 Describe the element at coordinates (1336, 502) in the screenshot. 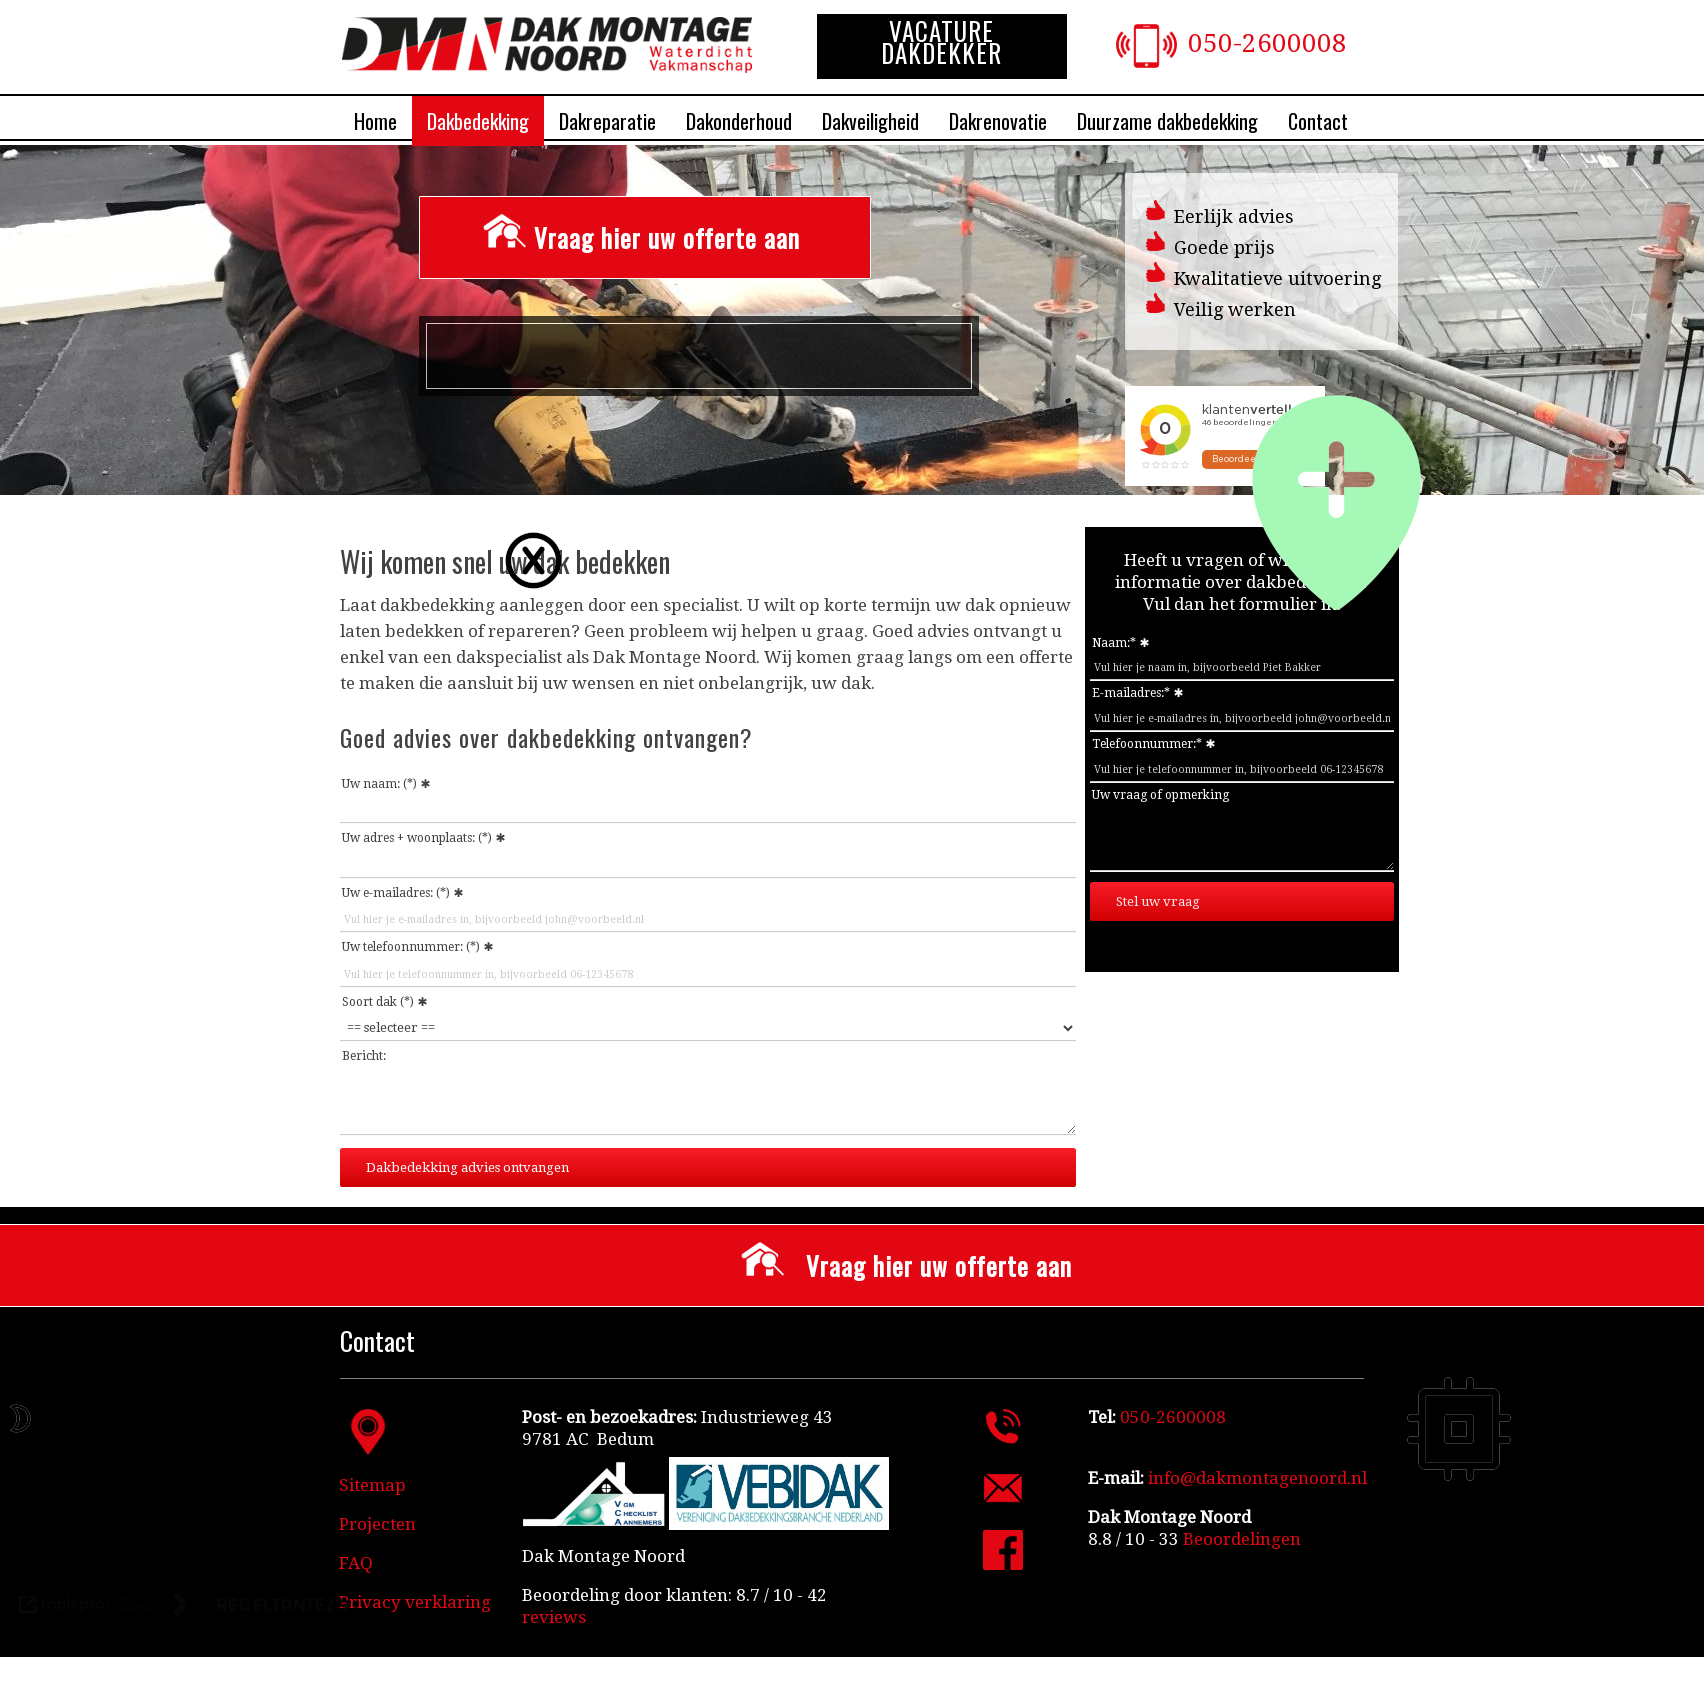

I see `add a new location pin` at that location.